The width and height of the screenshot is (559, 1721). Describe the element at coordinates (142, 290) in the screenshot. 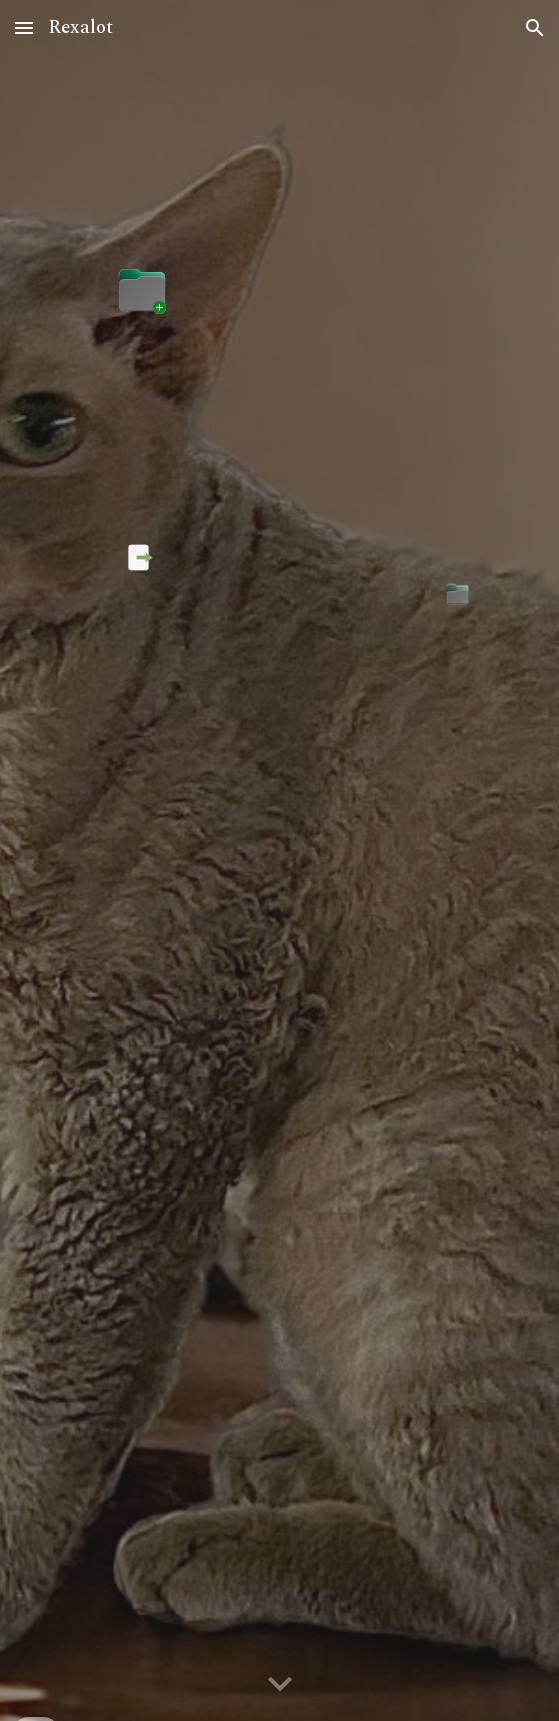

I see `create a new folder` at that location.